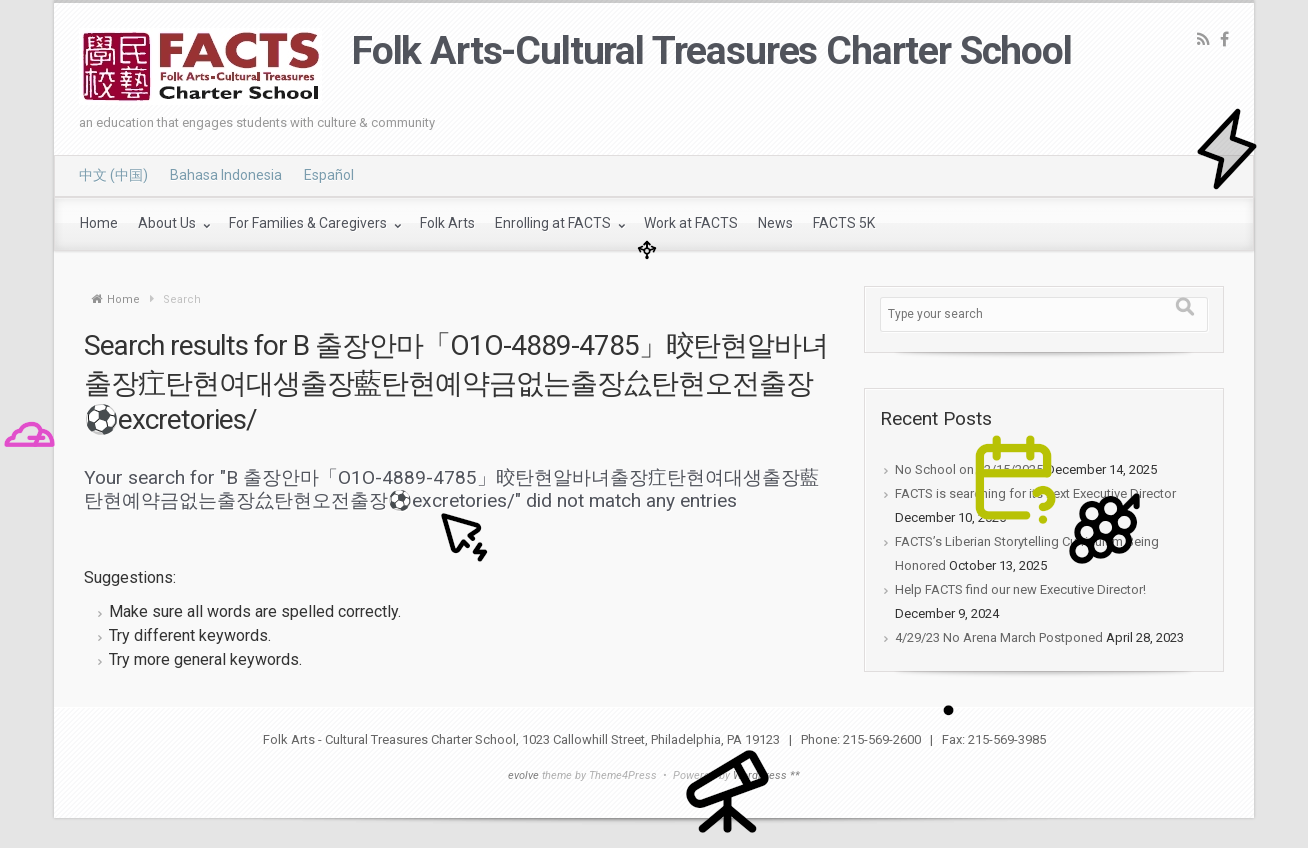  I want to click on quick actions or shortcuts, so click(1227, 149).